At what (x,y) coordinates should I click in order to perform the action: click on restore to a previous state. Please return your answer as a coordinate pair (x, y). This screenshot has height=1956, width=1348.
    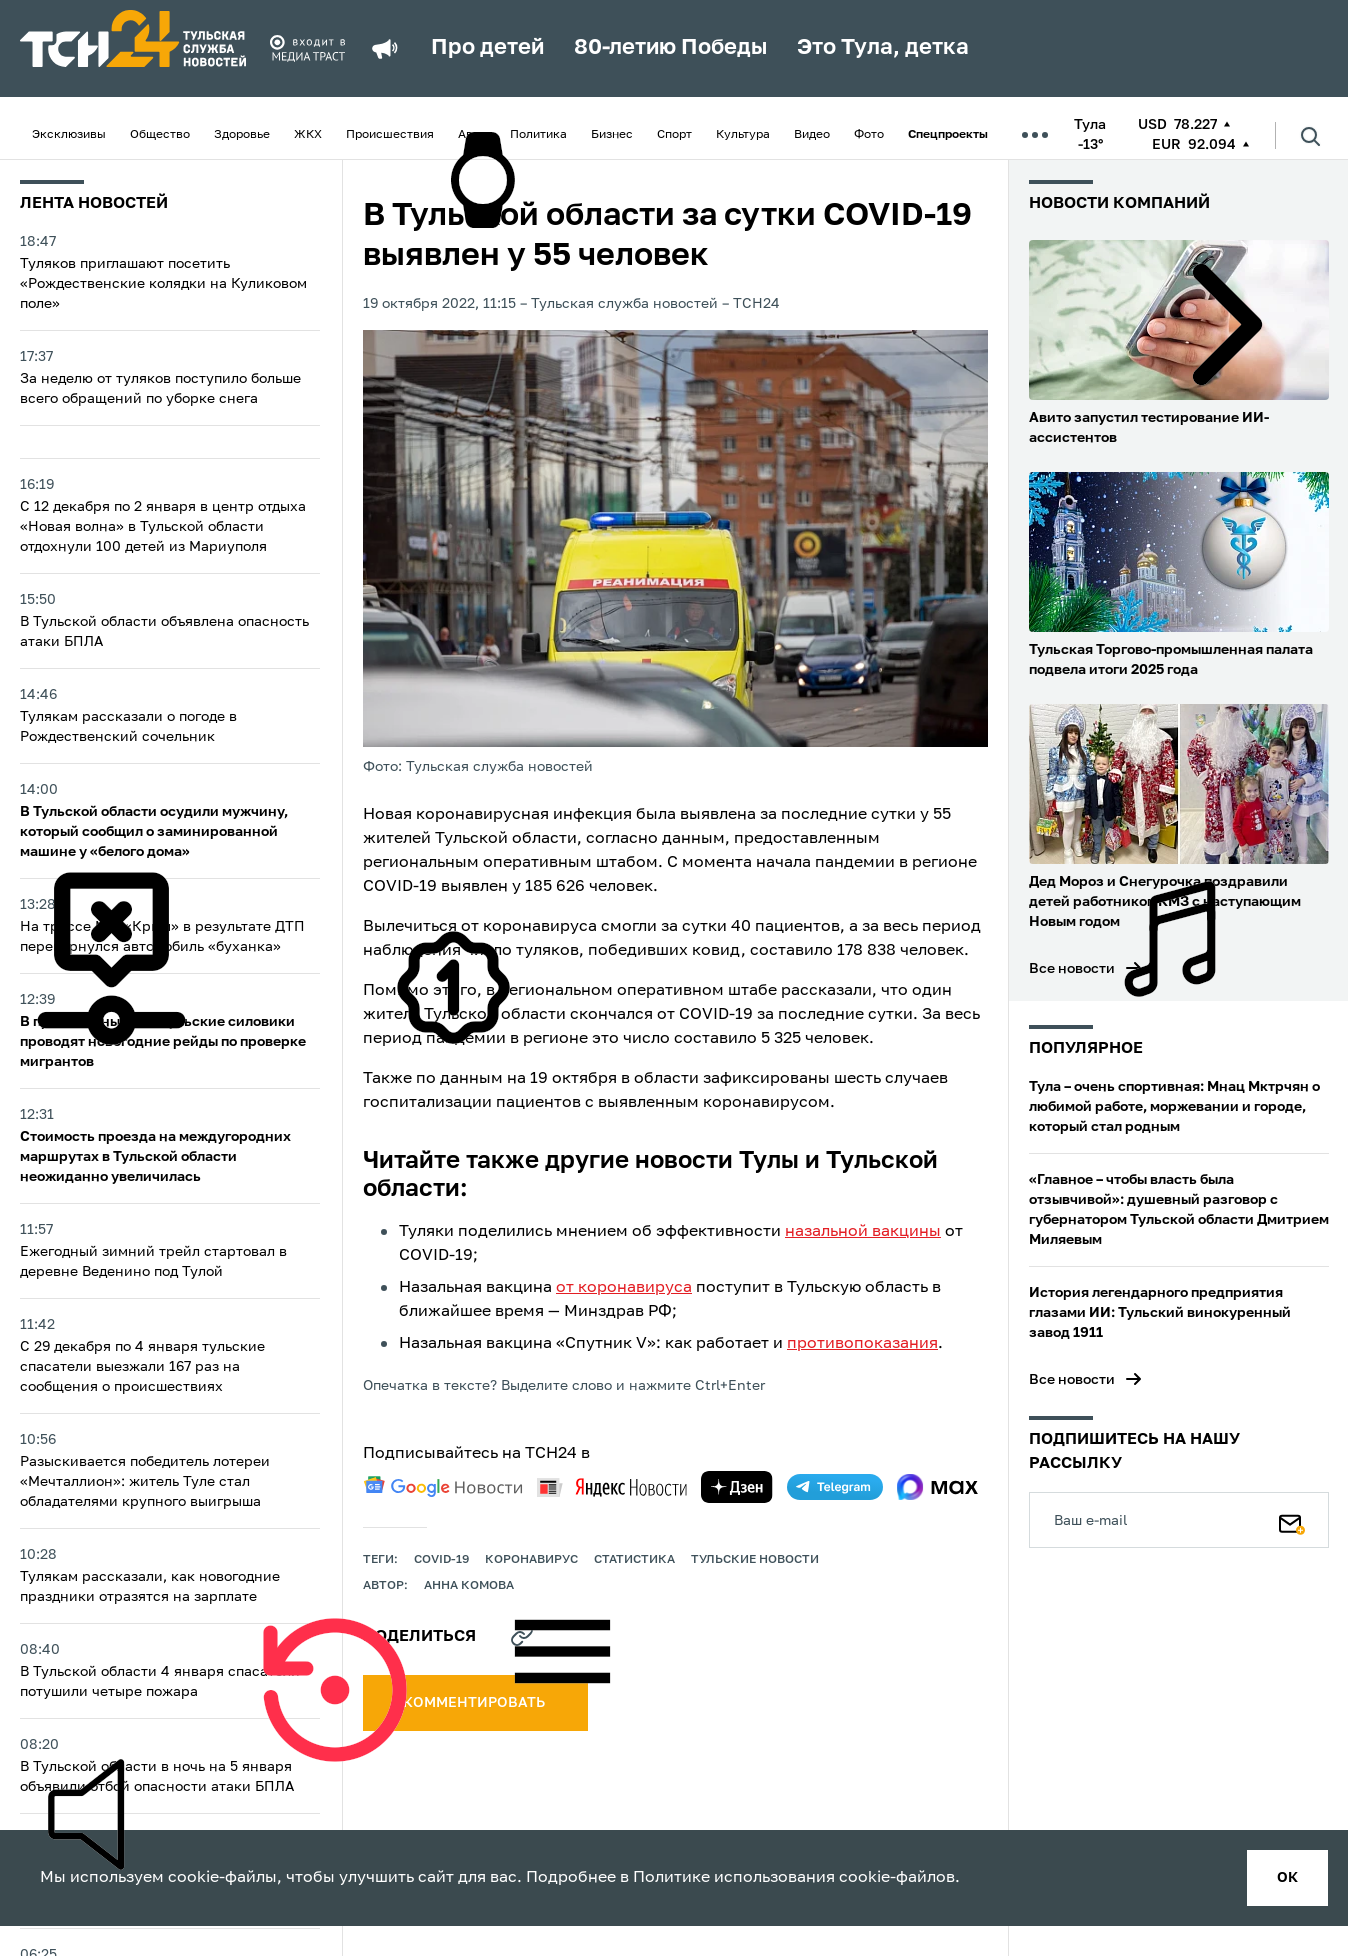
    Looking at the image, I should click on (335, 1690).